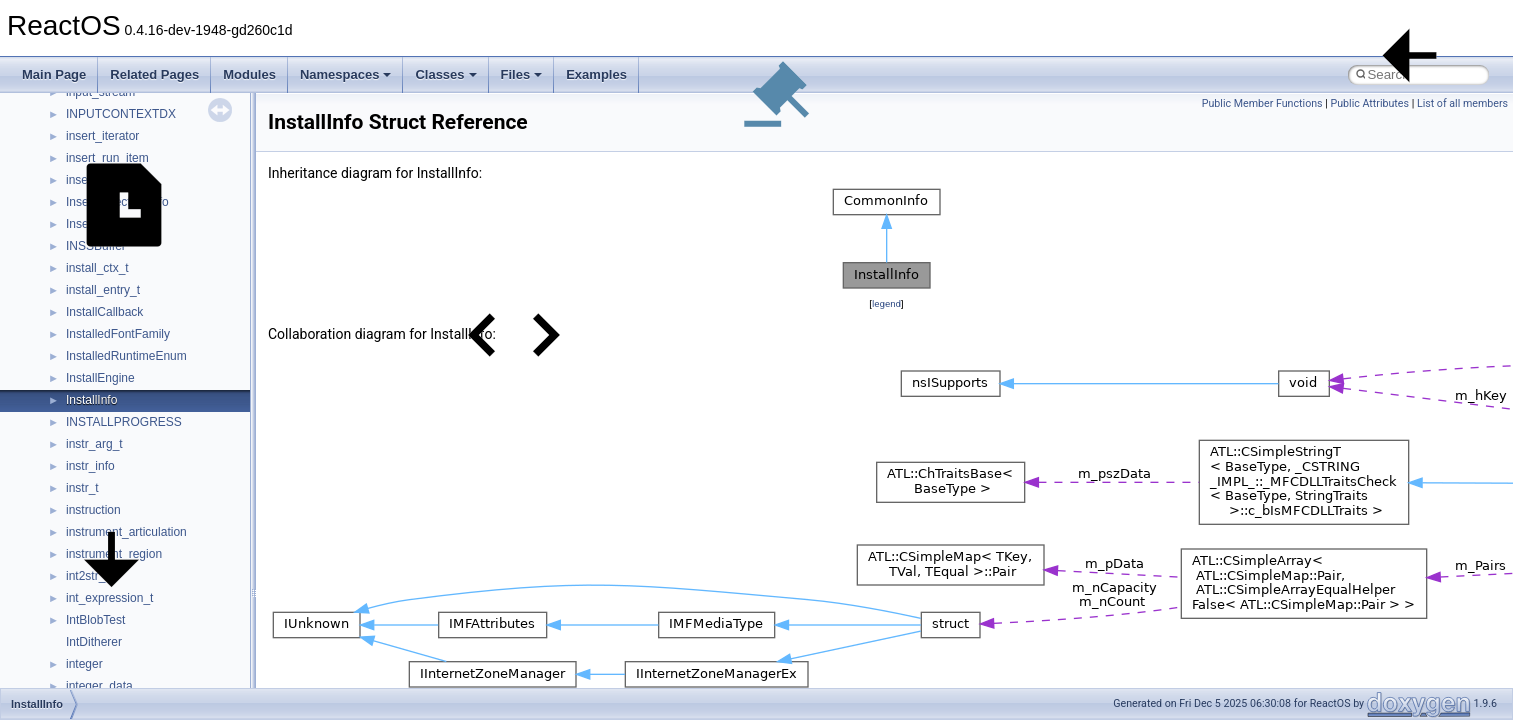  I want to click on view or edit source code, so click(514, 335).